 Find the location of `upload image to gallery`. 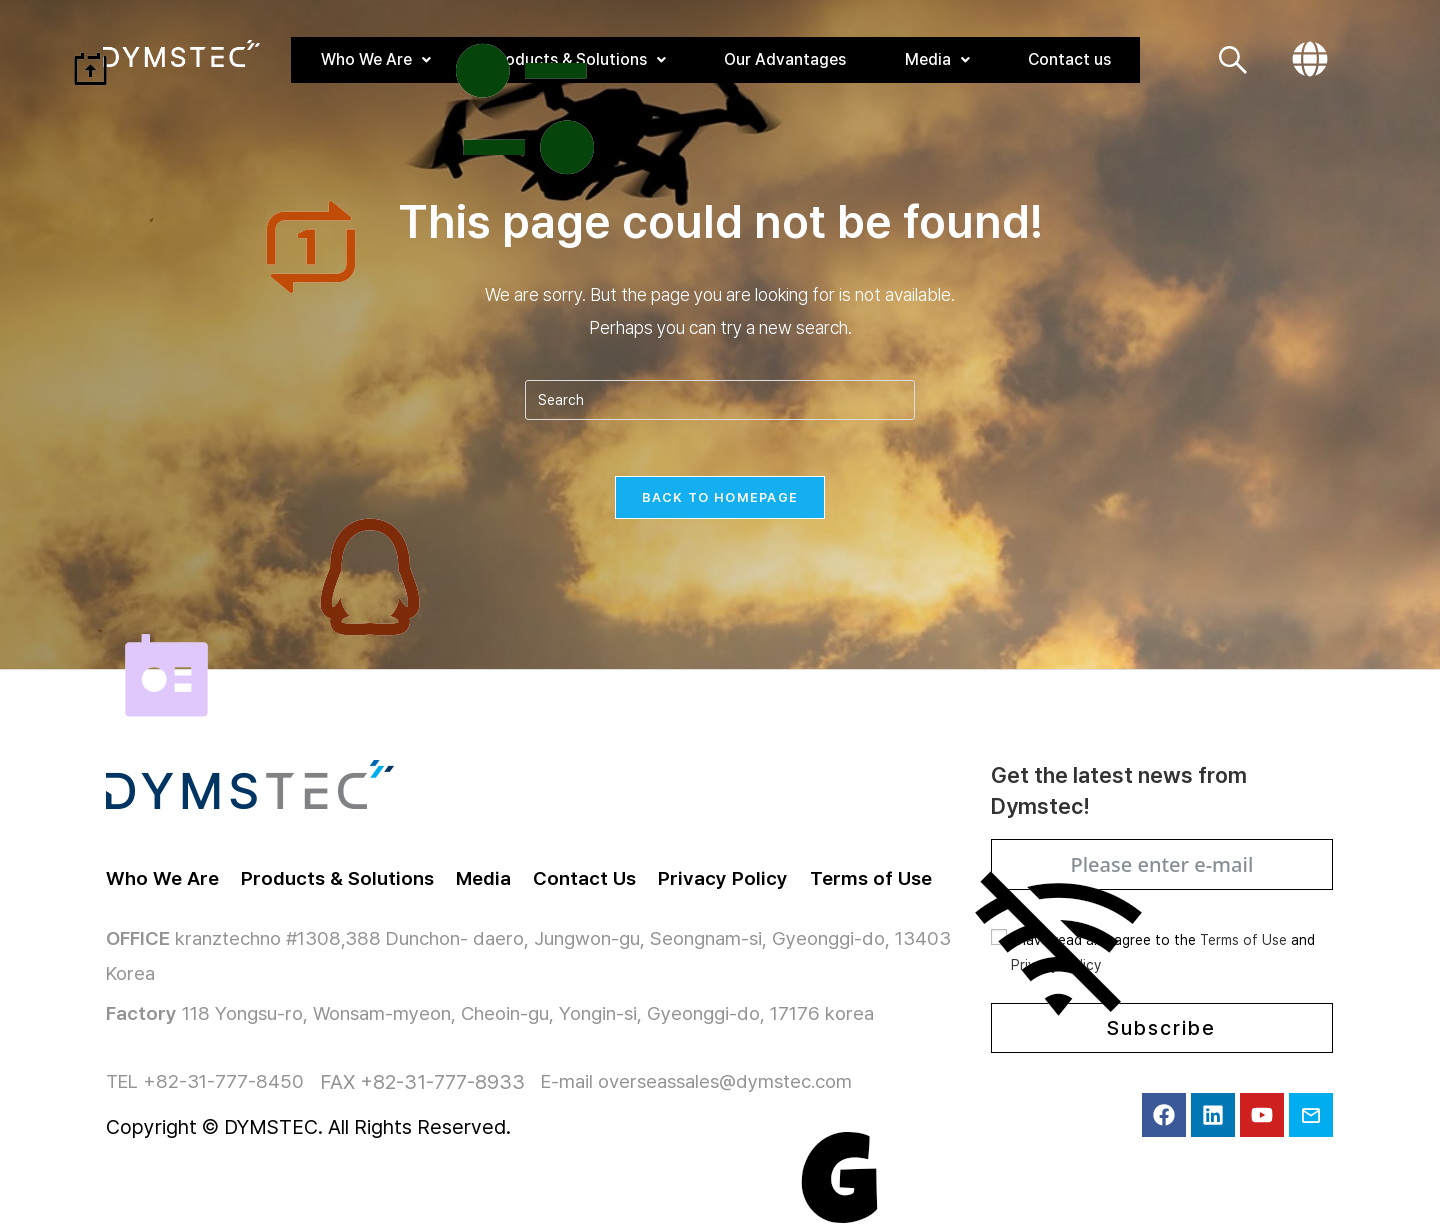

upload image to gallery is located at coordinates (90, 70).